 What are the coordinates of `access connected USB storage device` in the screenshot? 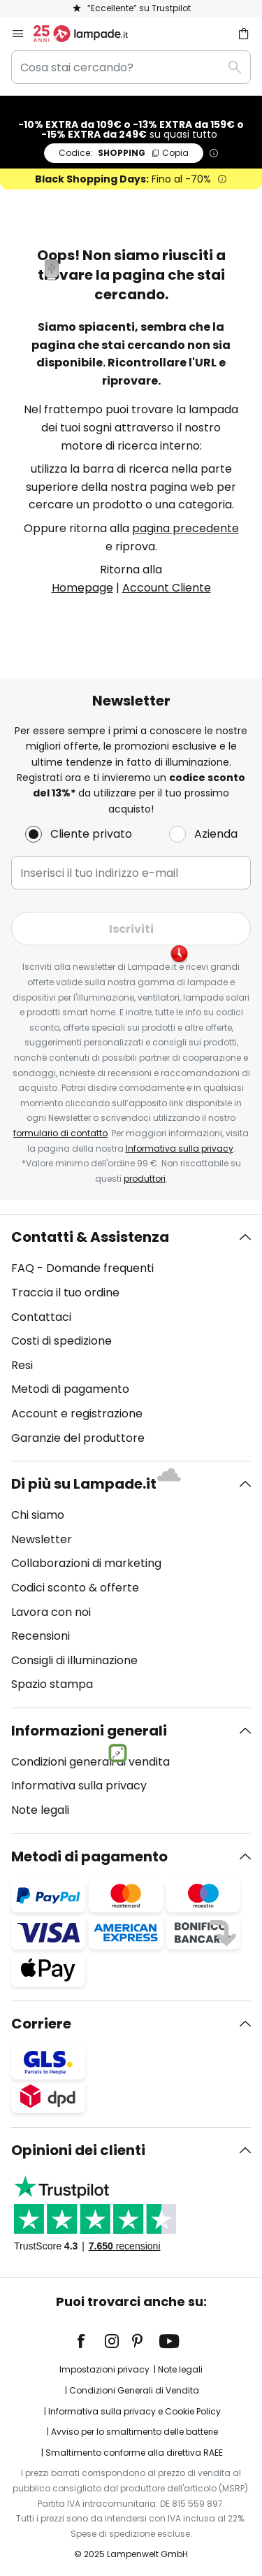 It's located at (52, 270).